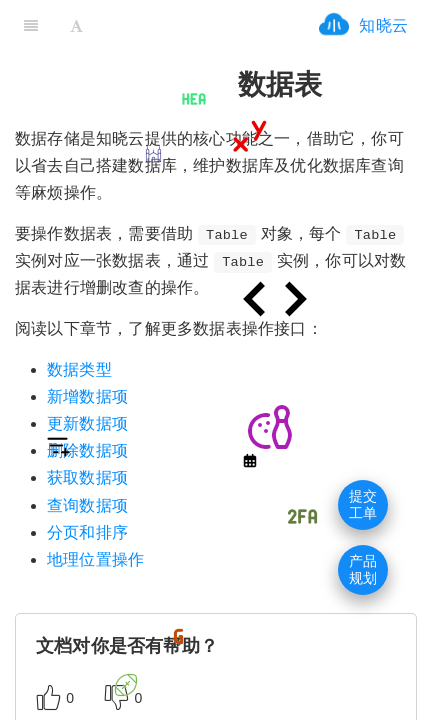  Describe the element at coordinates (178, 636) in the screenshot. I see `indicates GPRS/2G network connection` at that location.